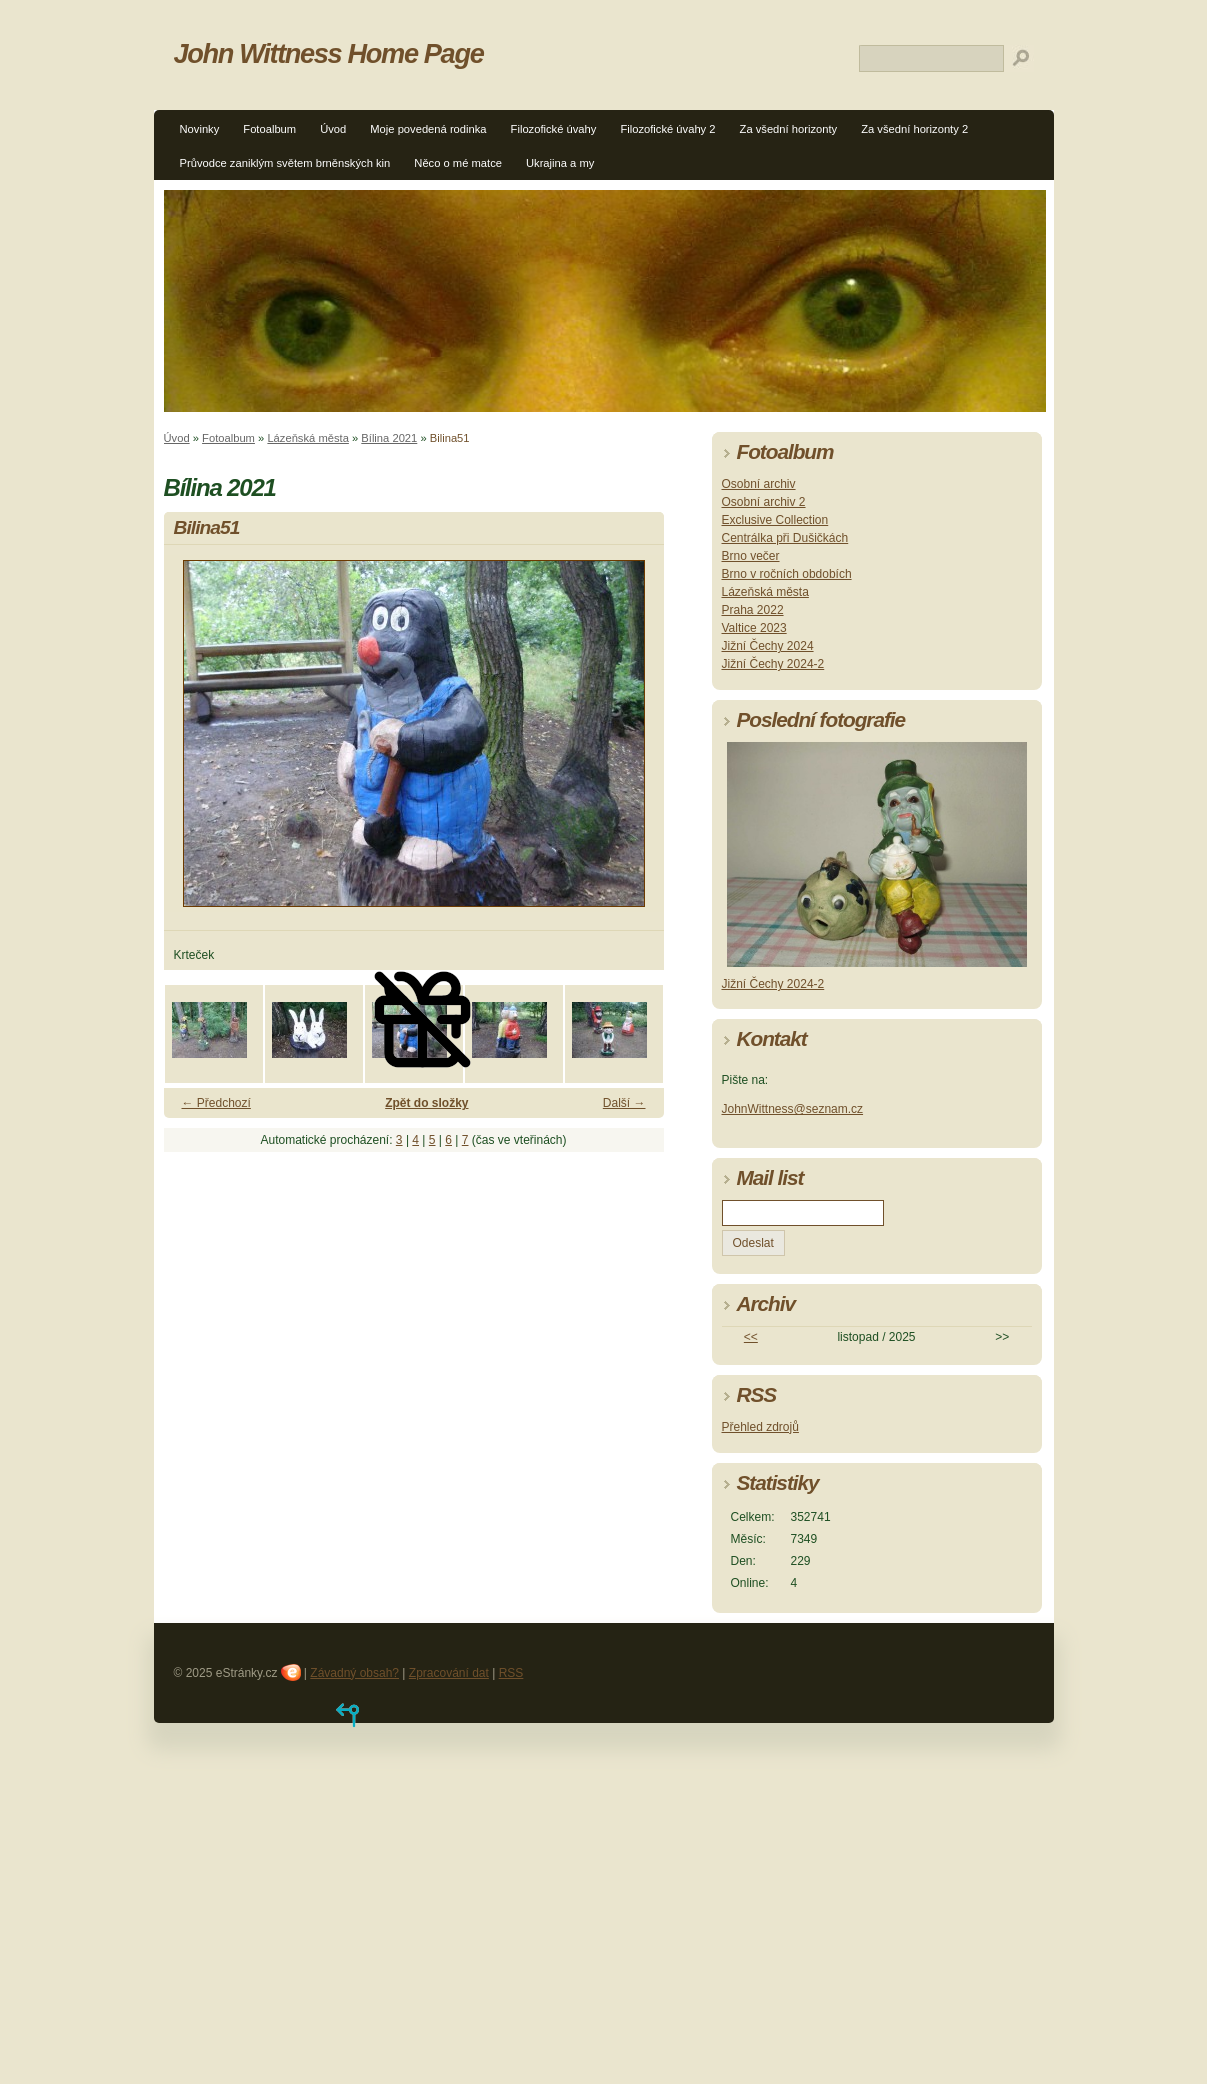  I want to click on gift or reward unavailable, so click(422, 1019).